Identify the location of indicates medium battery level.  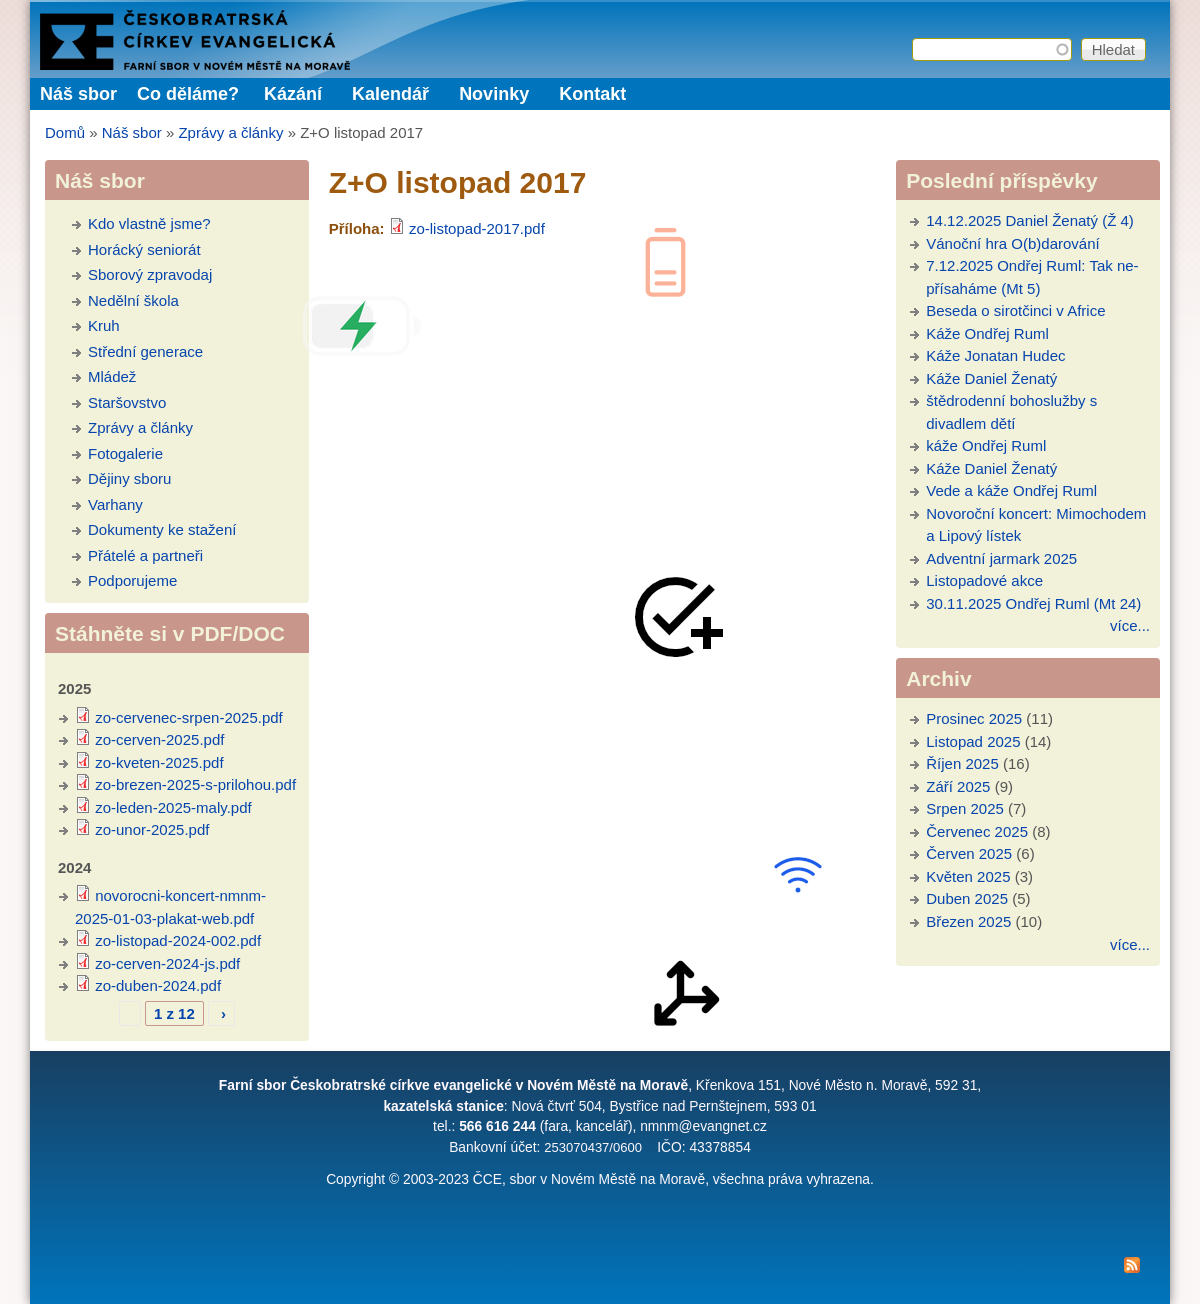
(665, 263).